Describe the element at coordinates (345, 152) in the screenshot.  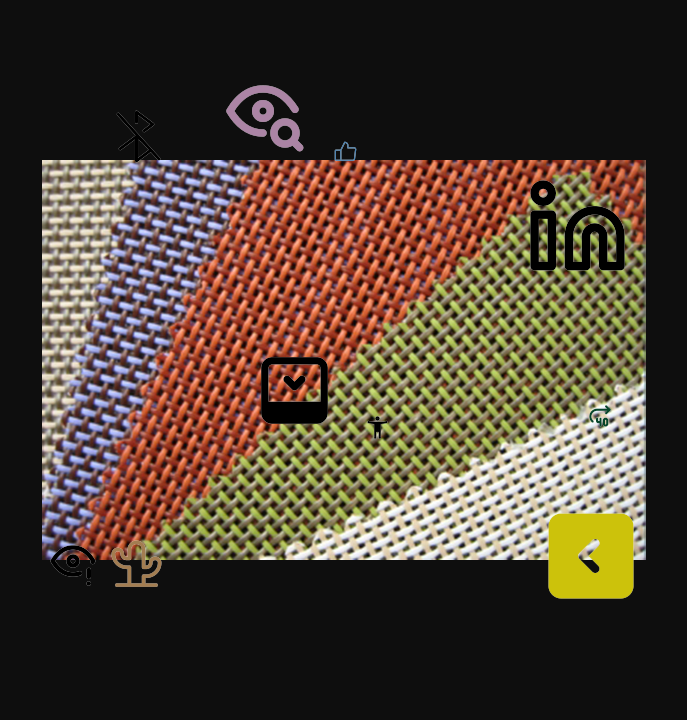
I see `like or approve content` at that location.